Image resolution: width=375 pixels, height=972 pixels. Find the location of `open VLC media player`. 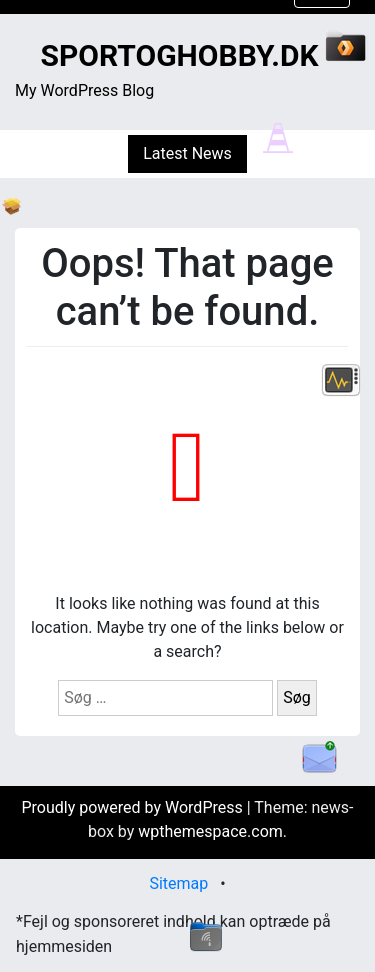

open VLC media player is located at coordinates (278, 138).